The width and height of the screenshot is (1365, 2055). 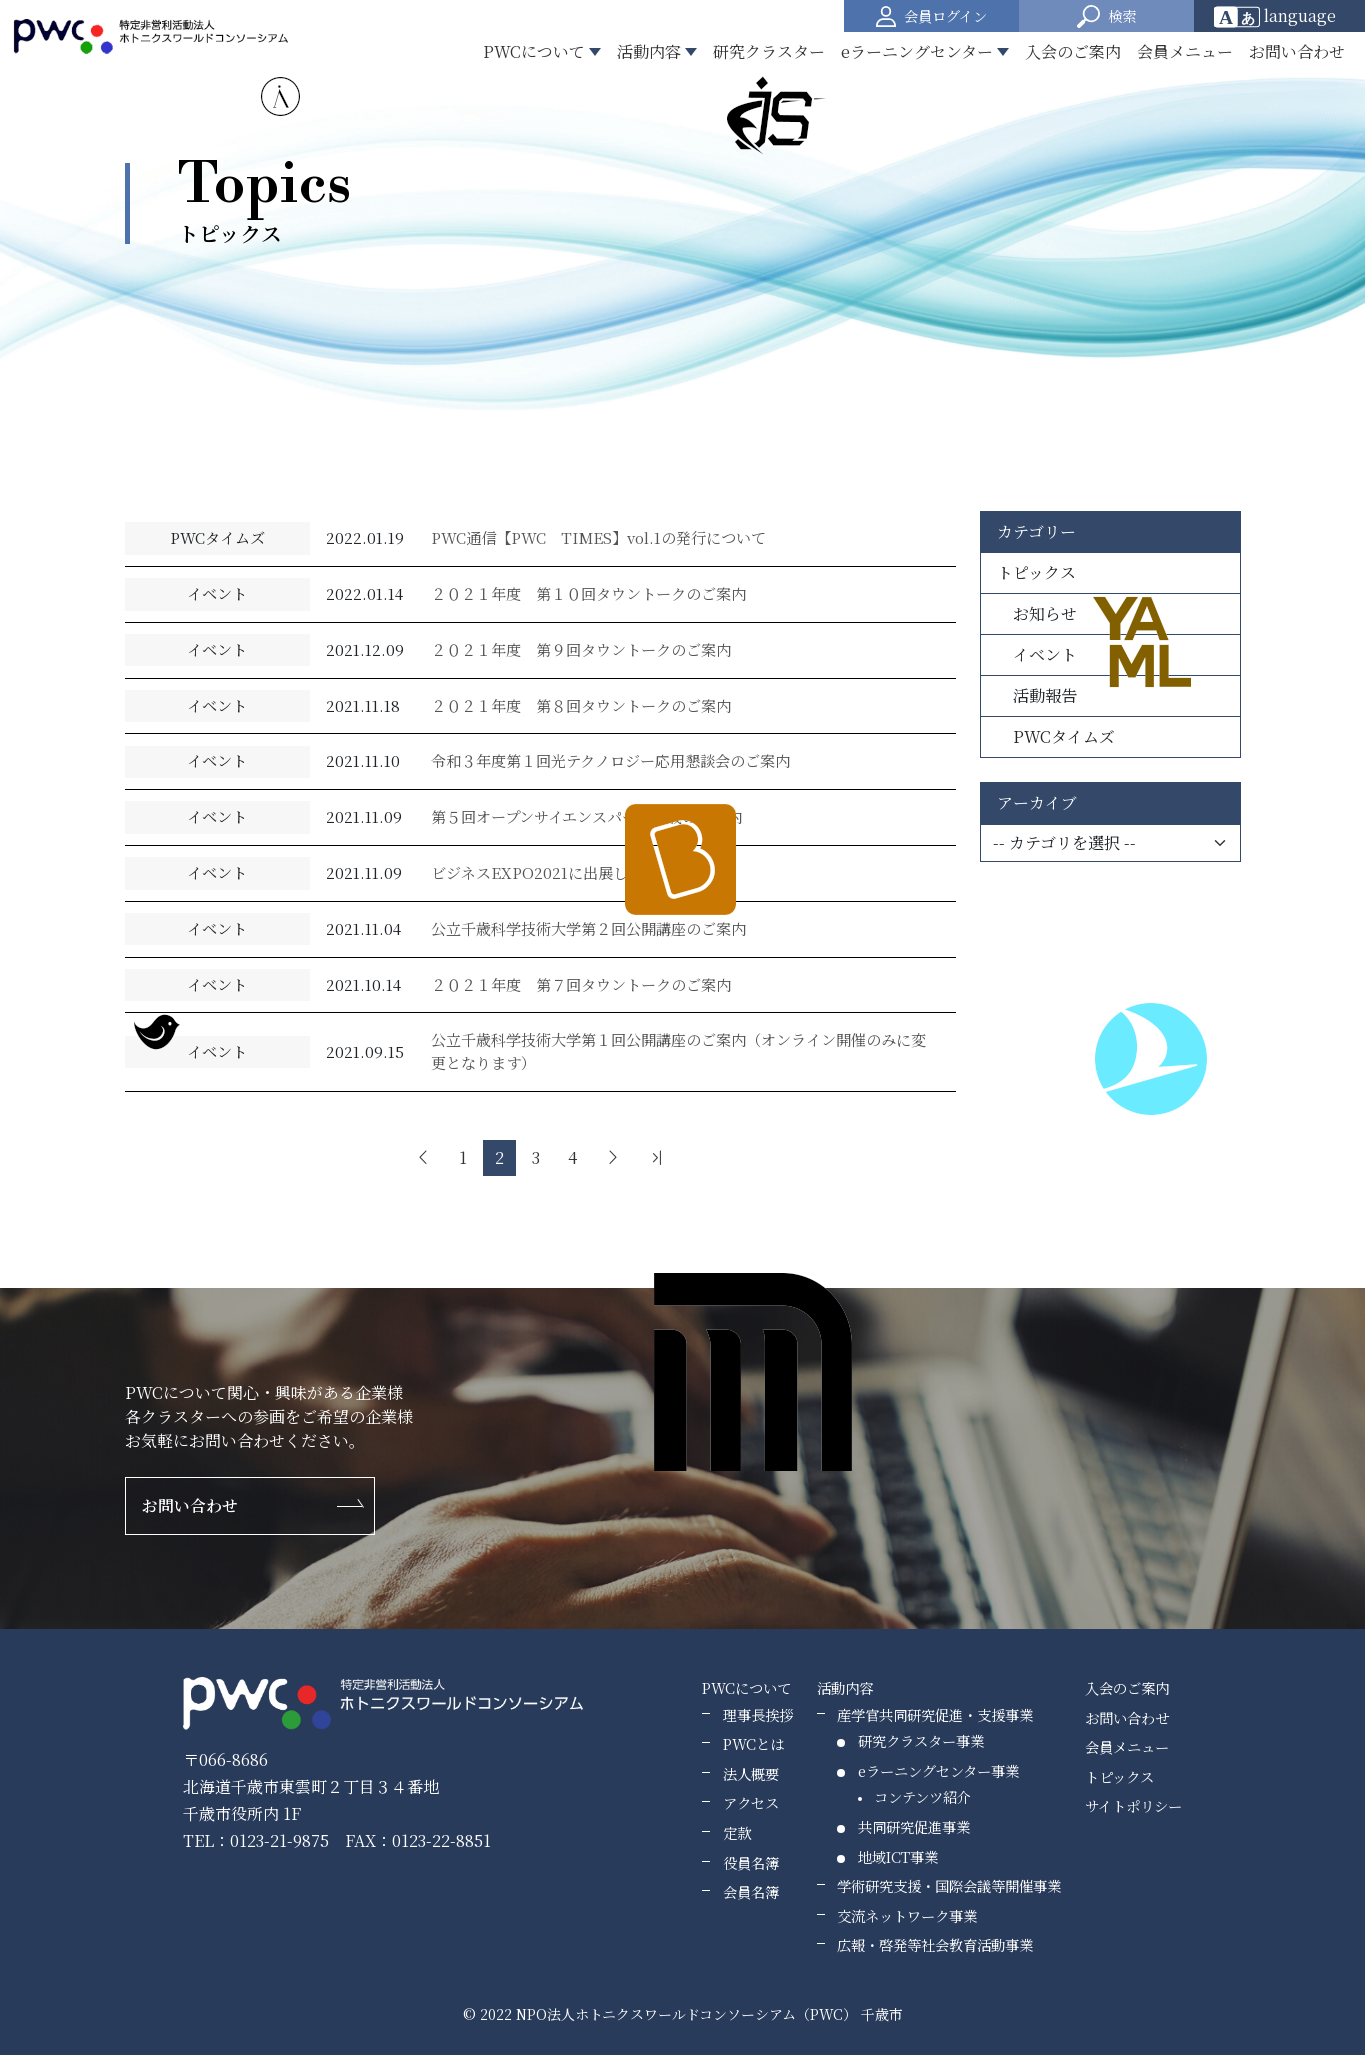 I want to click on indicates a YAML configuration file, so click(x=1142, y=642).